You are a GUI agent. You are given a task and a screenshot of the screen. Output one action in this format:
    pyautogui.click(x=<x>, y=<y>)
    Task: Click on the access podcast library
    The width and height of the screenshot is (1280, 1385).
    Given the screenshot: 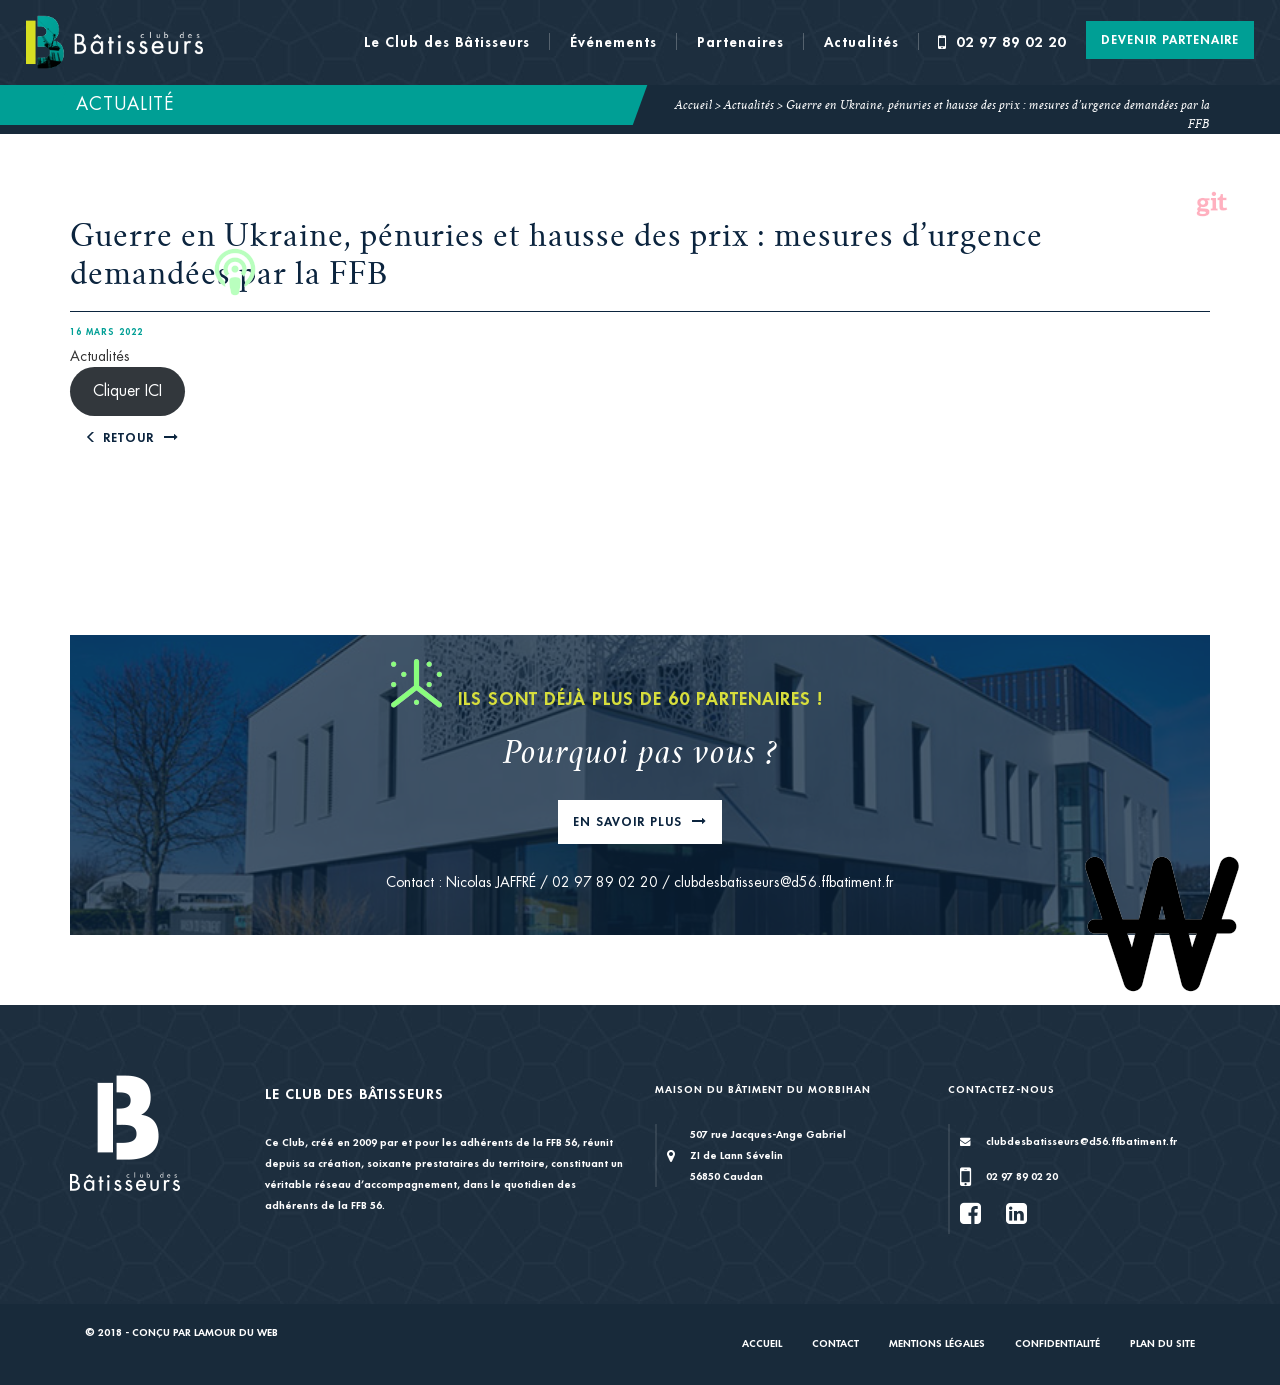 What is the action you would take?
    pyautogui.click(x=235, y=272)
    